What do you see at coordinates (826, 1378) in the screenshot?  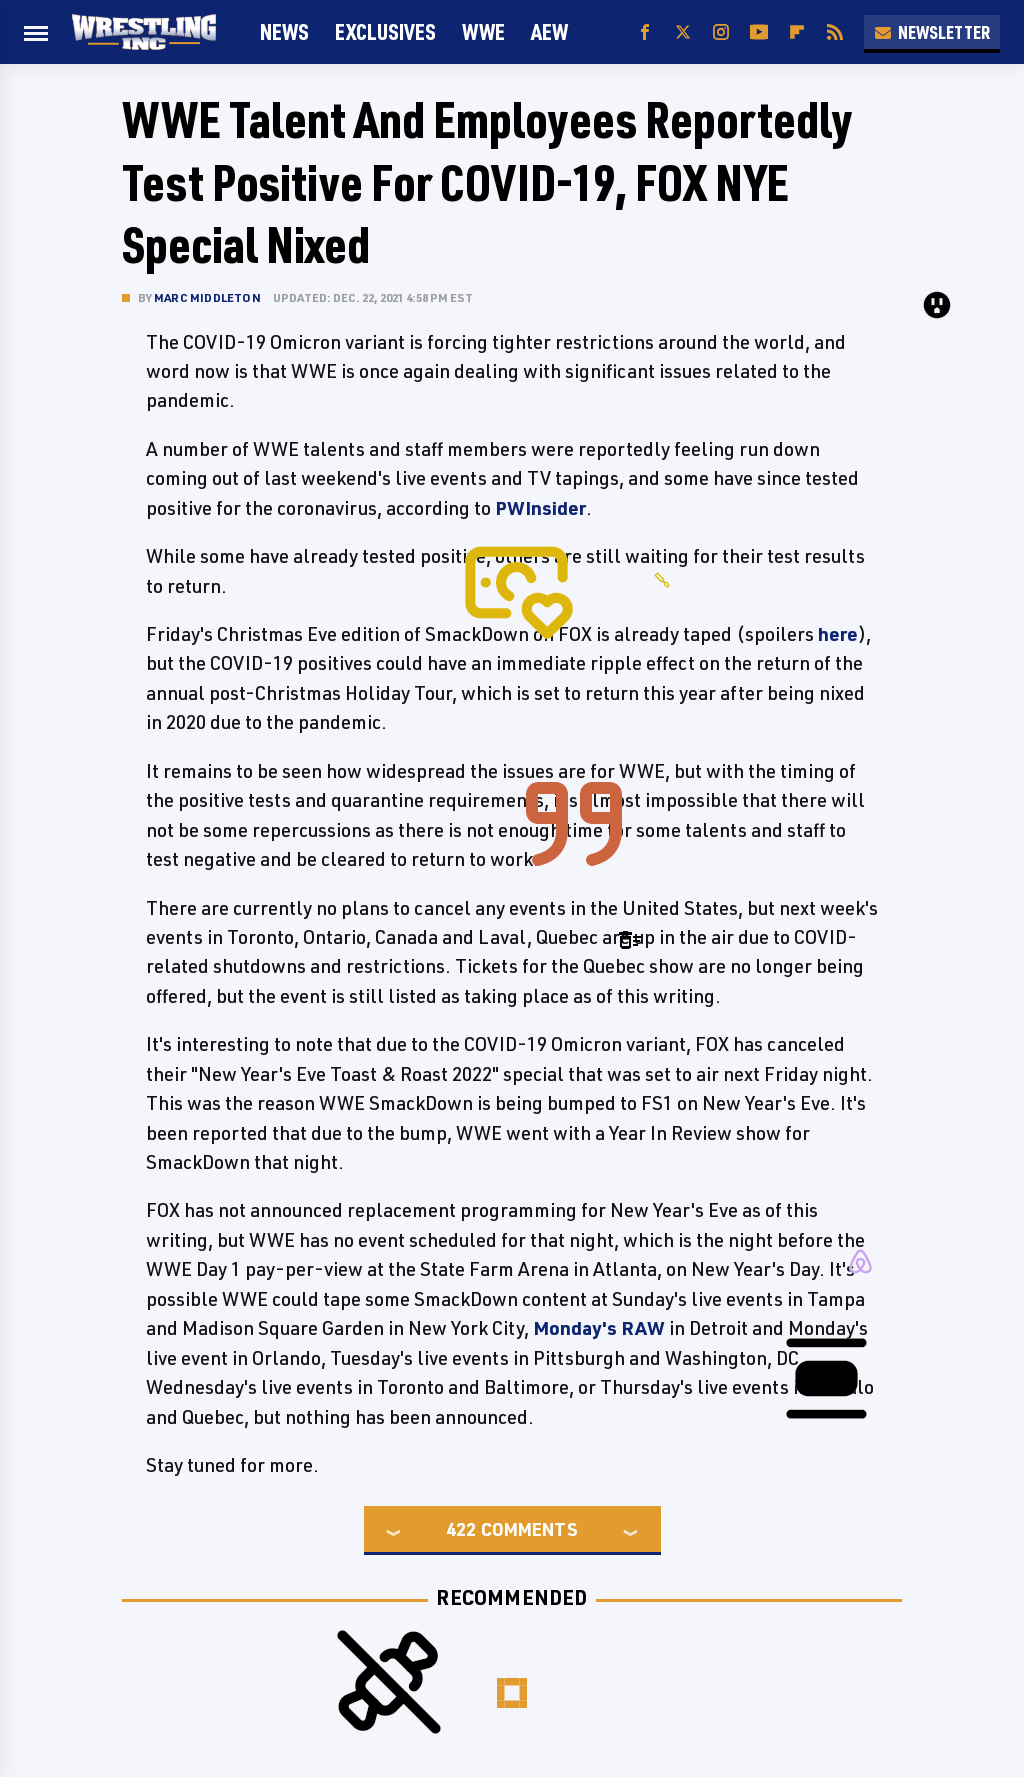 I see `distribute layers horizontally with equal spacing` at bounding box center [826, 1378].